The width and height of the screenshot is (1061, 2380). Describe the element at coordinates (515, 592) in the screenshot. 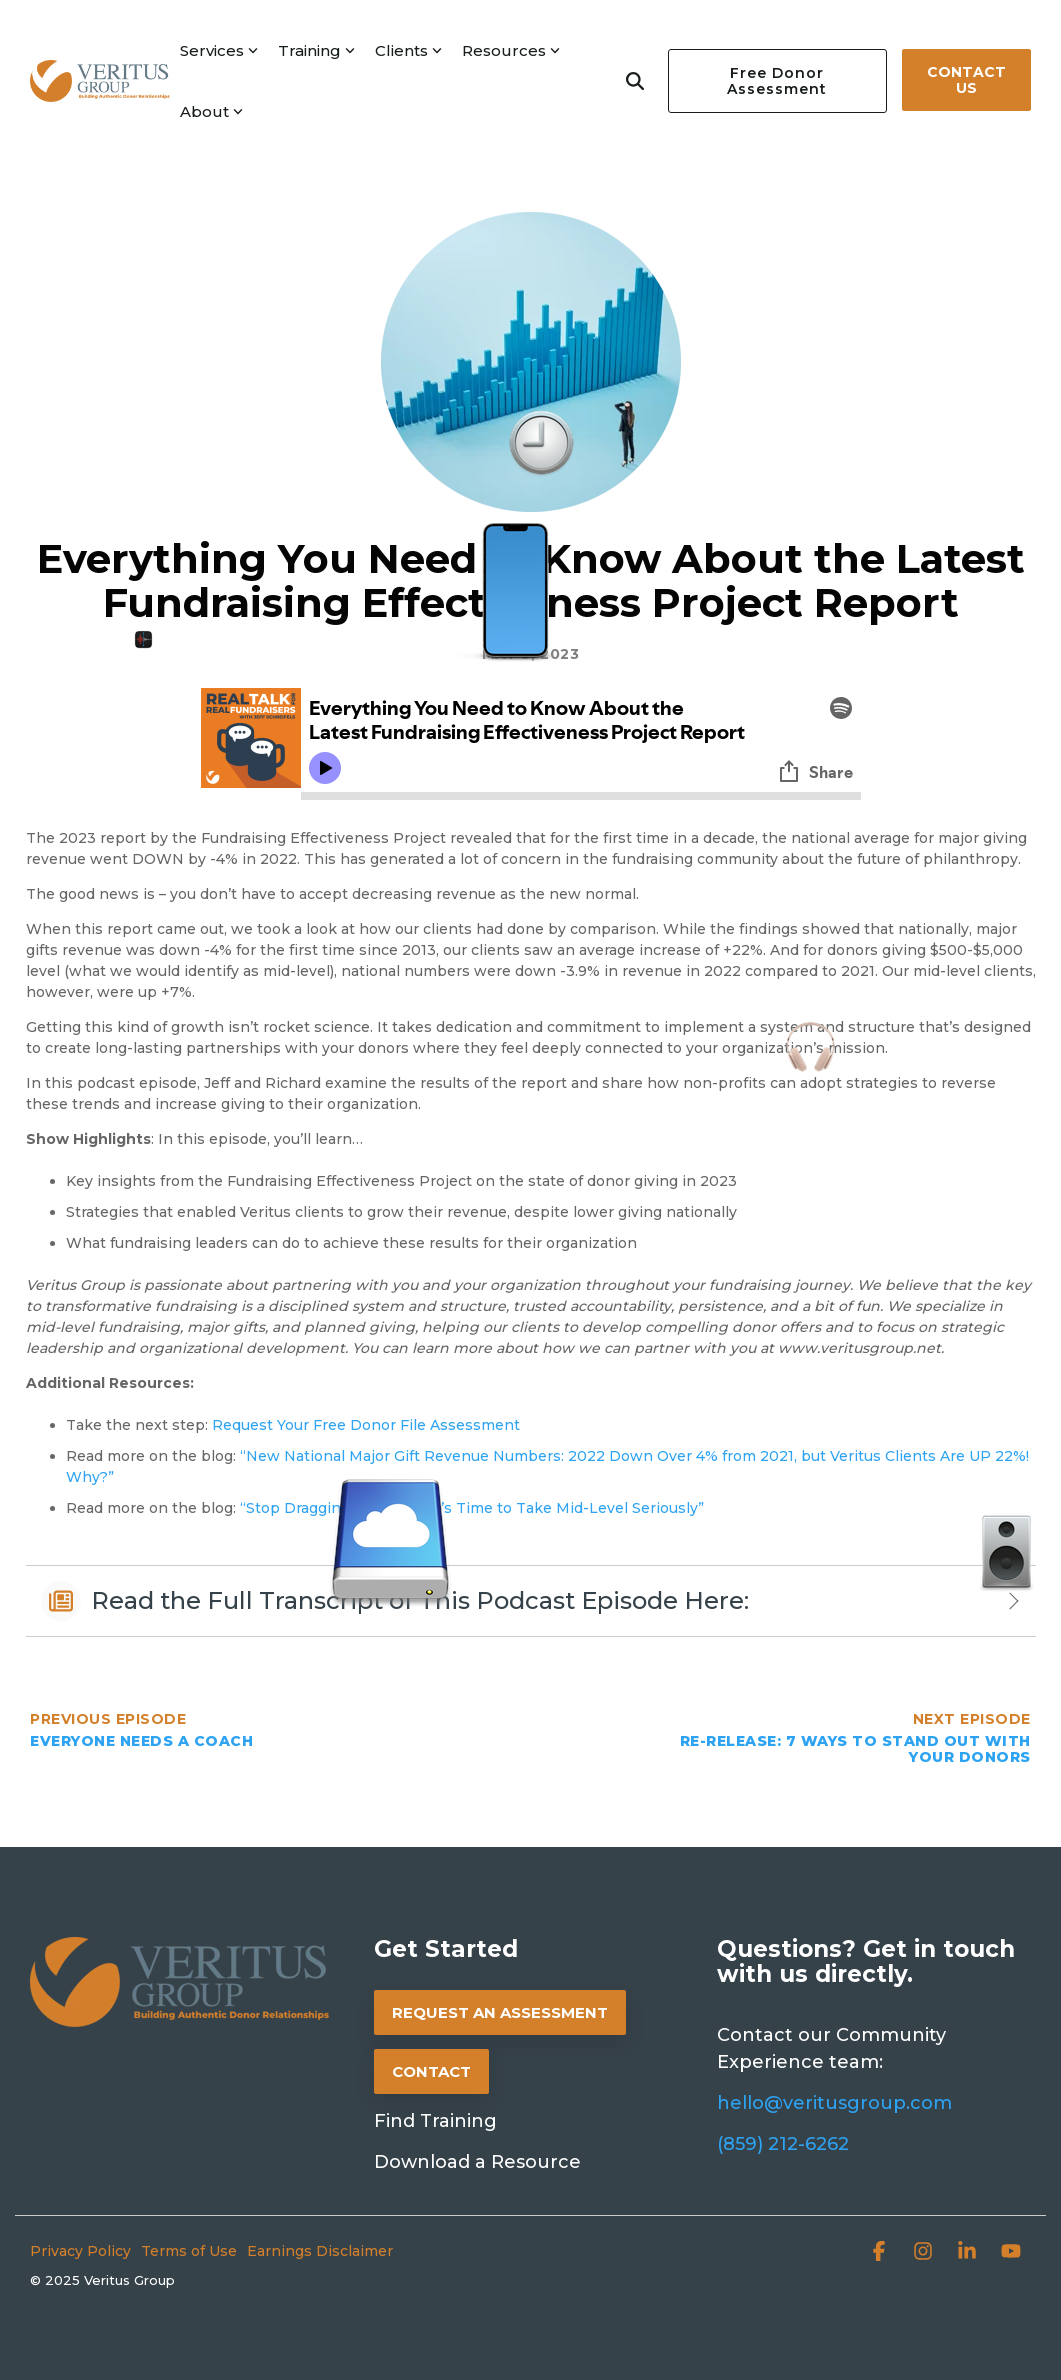

I see `iPhone 13 Pro device connected` at that location.